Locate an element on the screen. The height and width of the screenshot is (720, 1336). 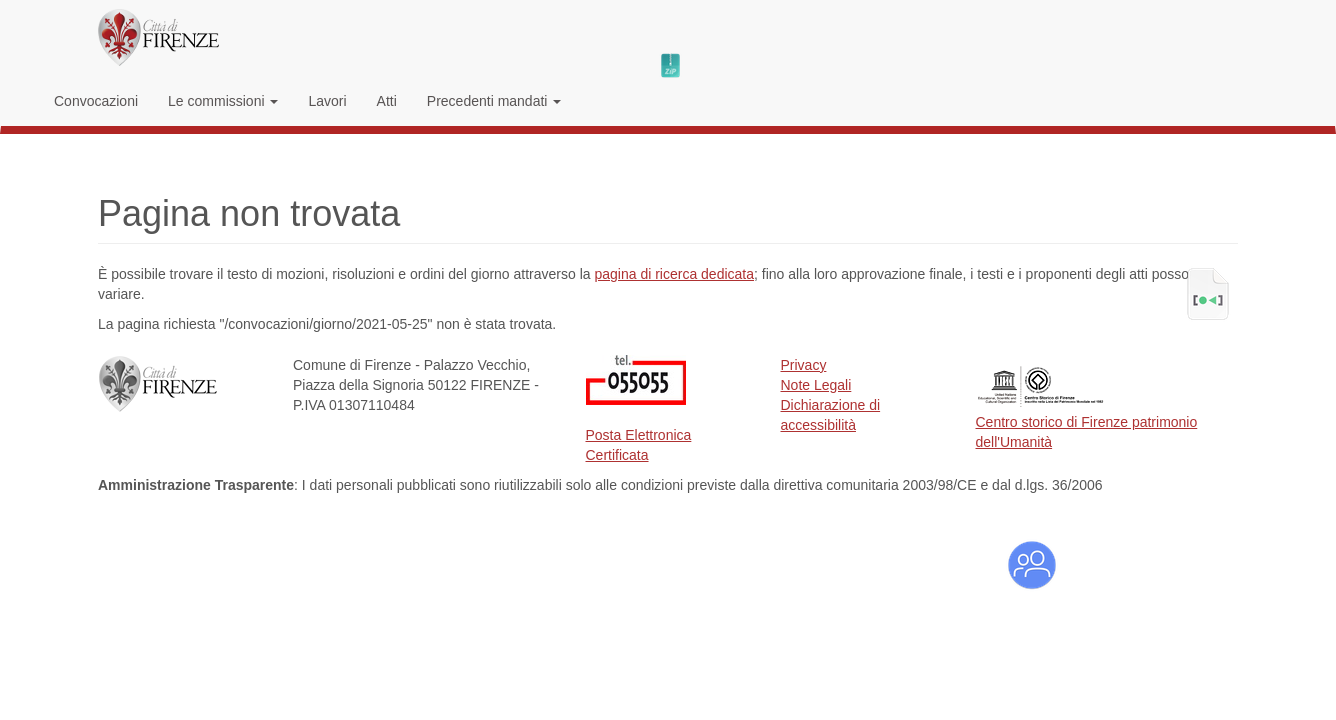
manage user accounts and preferences is located at coordinates (1032, 565).